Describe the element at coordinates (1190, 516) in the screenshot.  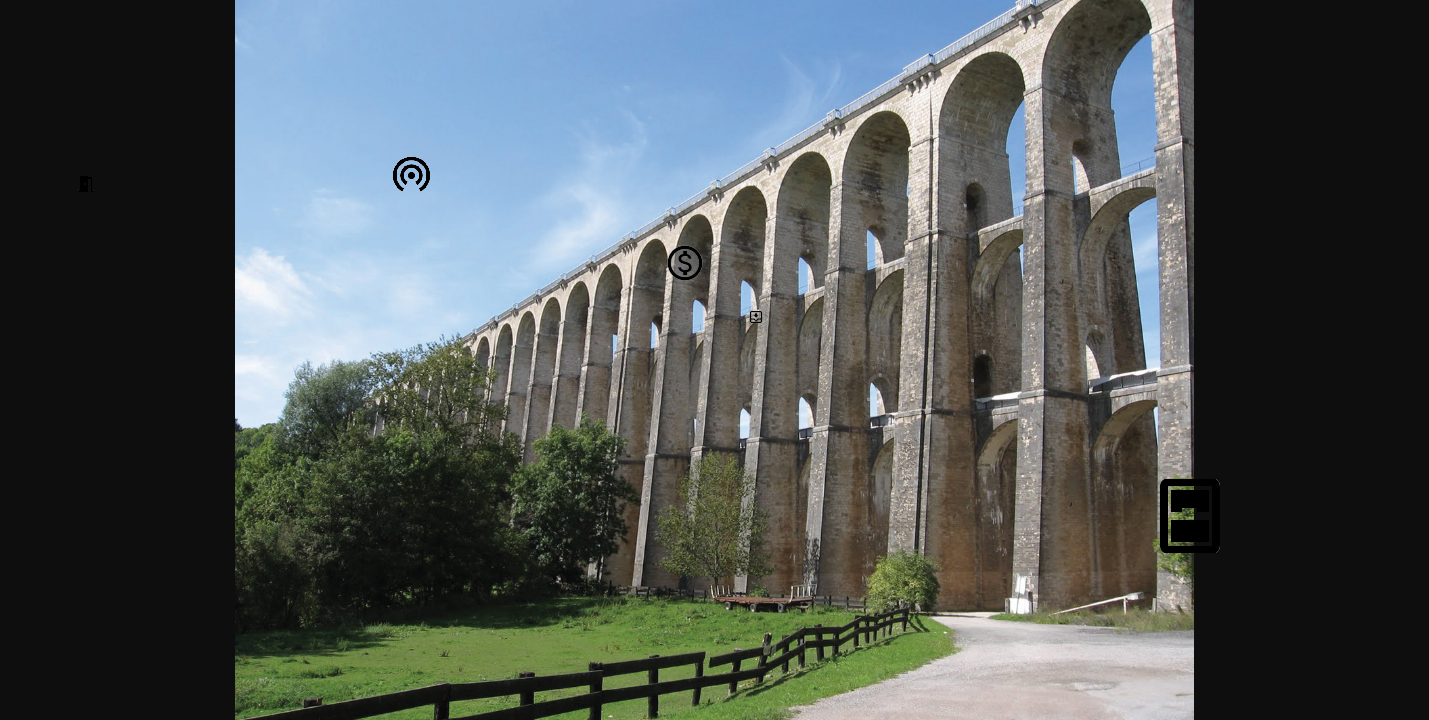
I see `view window sensor status` at that location.